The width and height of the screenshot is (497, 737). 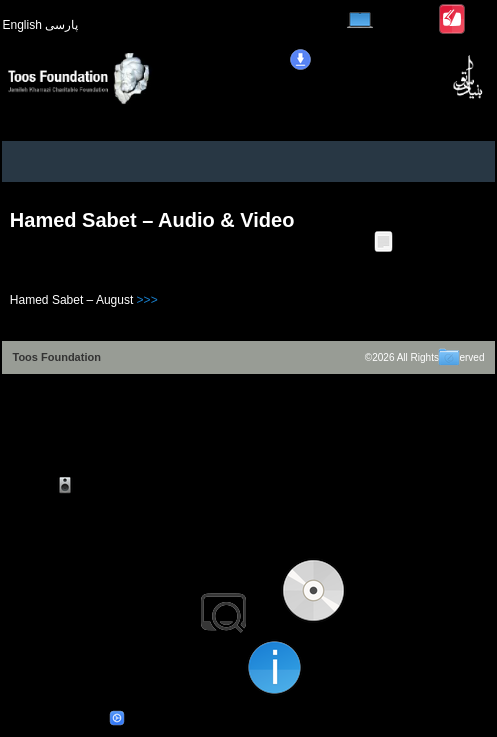 What do you see at coordinates (117, 718) in the screenshot?
I see `access system settings and preferences` at bounding box center [117, 718].